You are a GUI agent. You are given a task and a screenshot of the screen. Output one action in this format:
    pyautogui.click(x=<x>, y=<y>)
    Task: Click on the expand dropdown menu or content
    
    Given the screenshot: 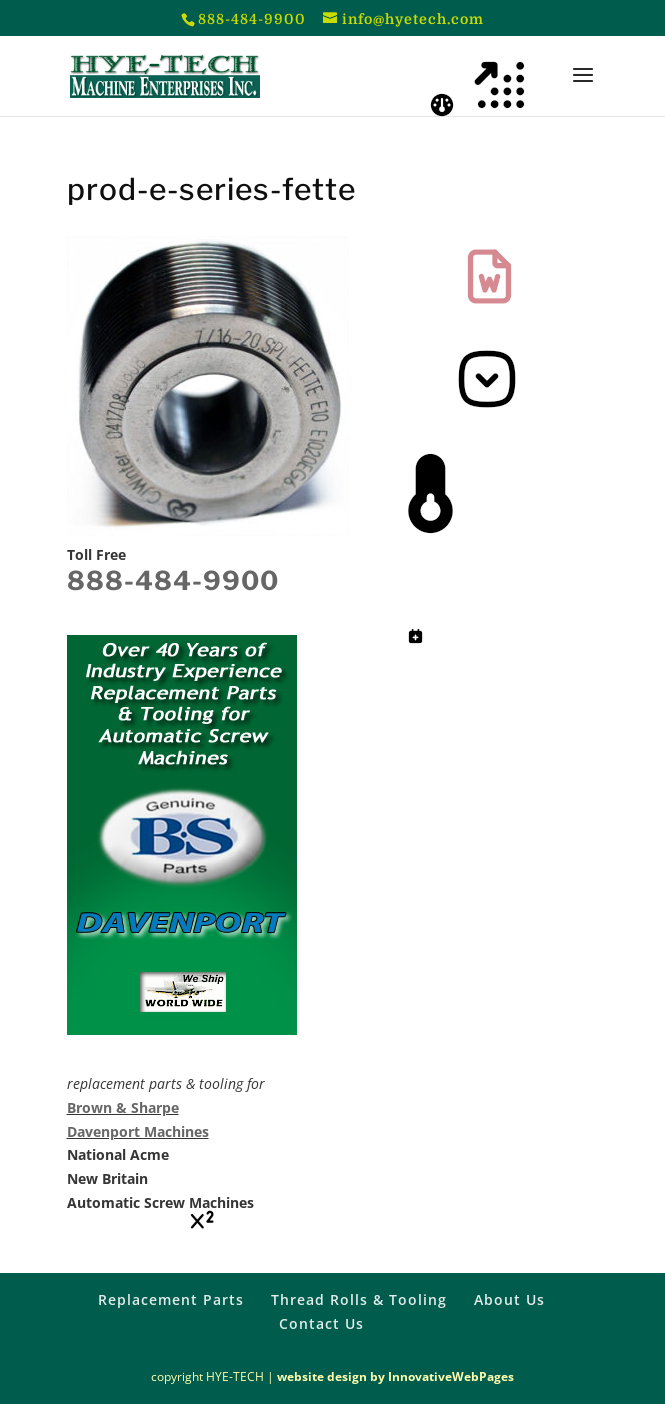 What is the action you would take?
    pyautogui.click(x=487, y=379)
    